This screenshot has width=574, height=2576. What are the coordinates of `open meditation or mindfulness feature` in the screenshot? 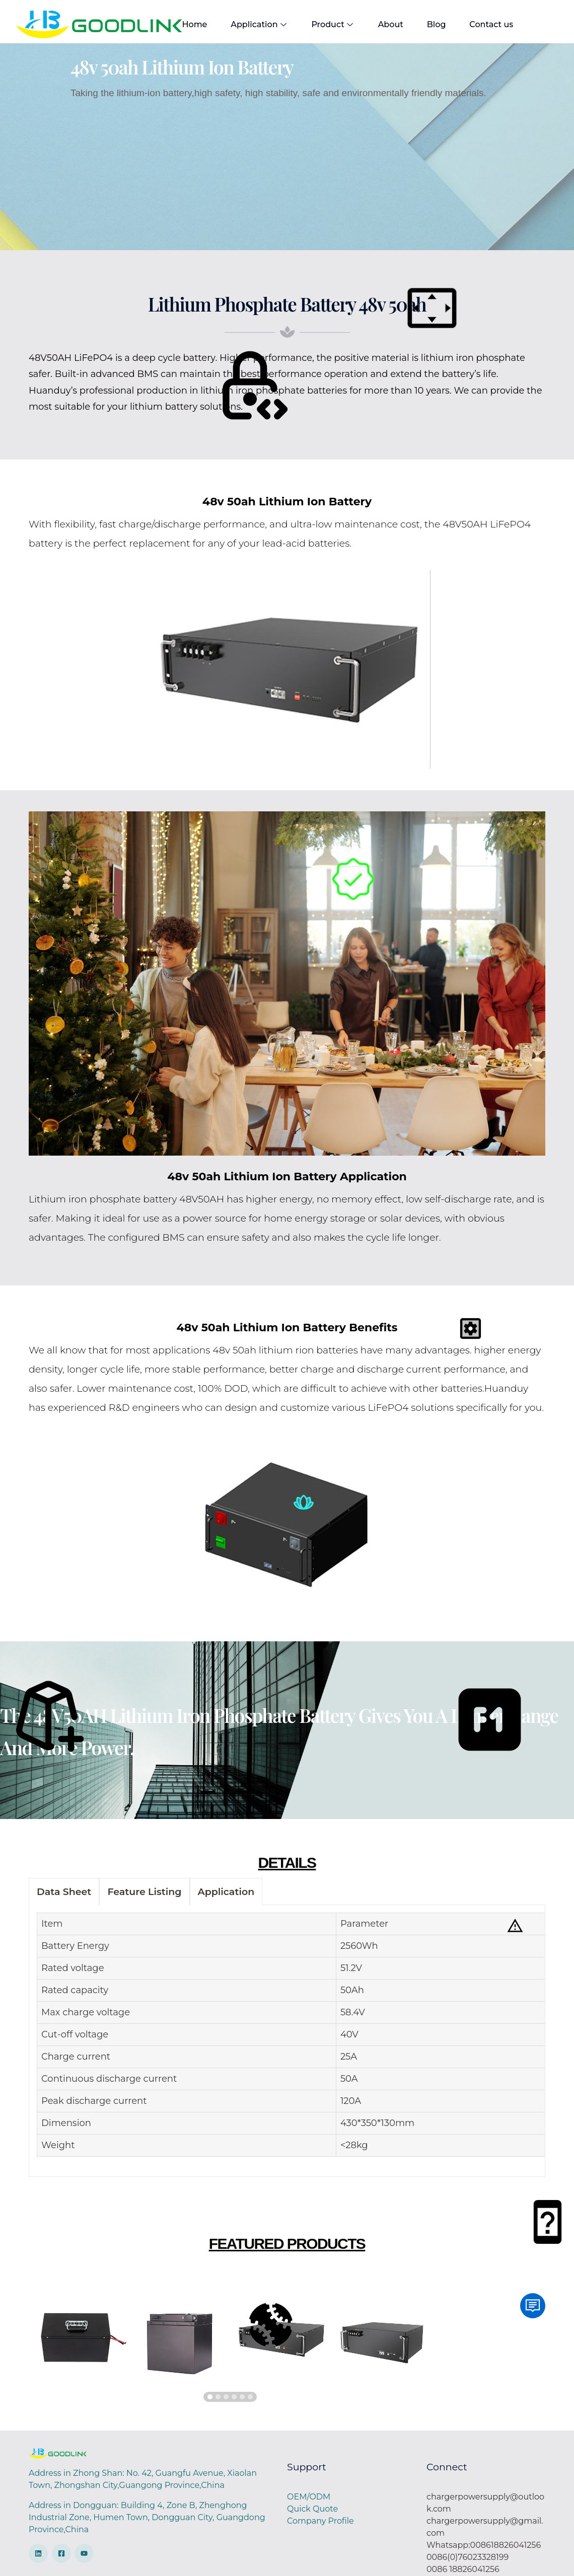 It's located at (304, 1503).